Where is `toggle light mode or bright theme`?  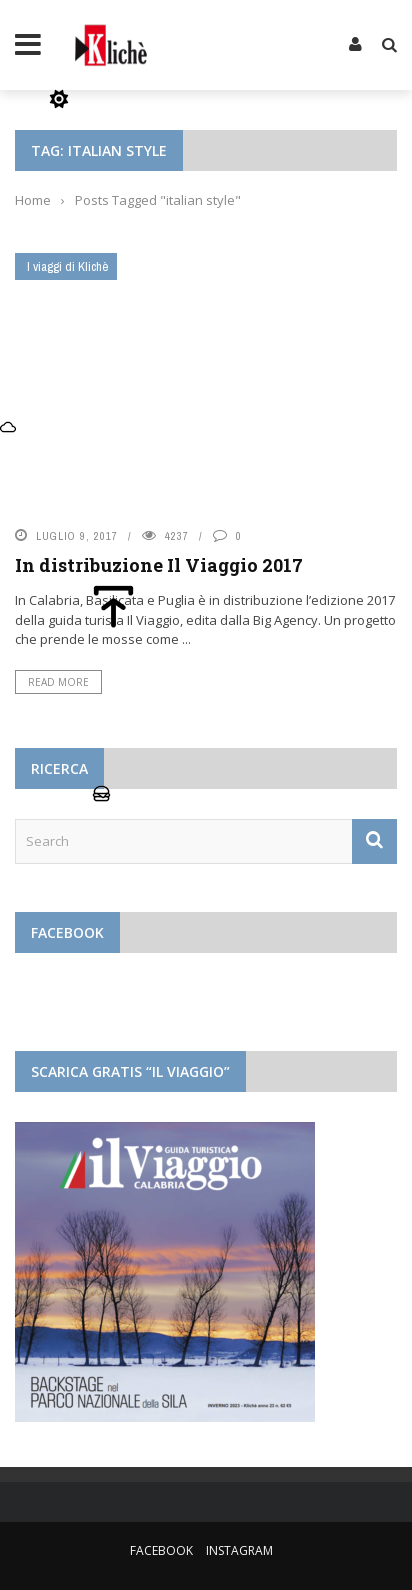
toggle light mode or bright theme is located at coordinates (59, 99).